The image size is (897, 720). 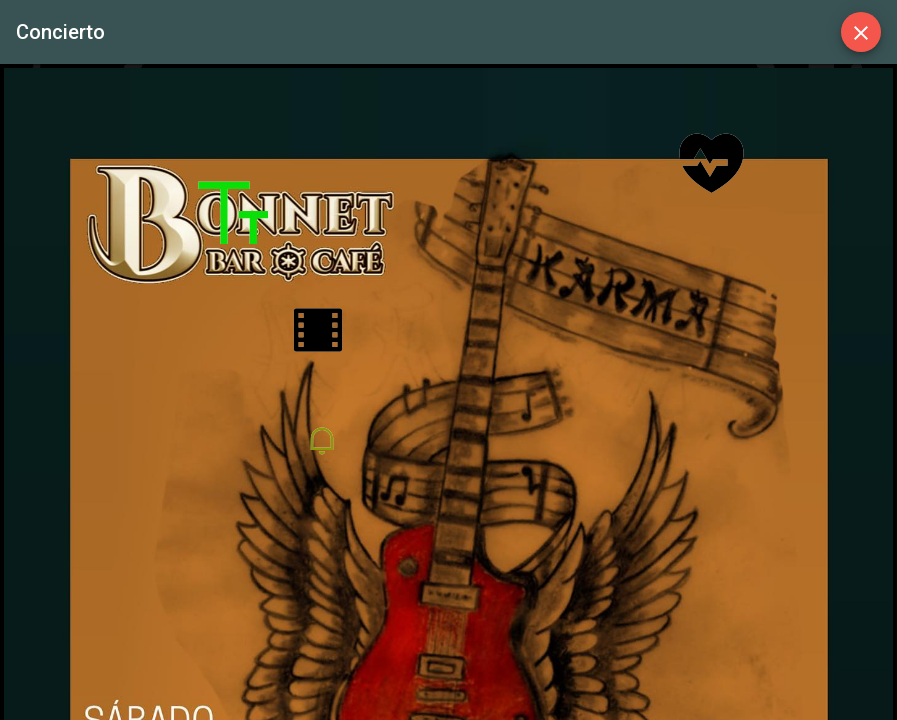 I want to click on access video or film content, so click(x=318, y=330).